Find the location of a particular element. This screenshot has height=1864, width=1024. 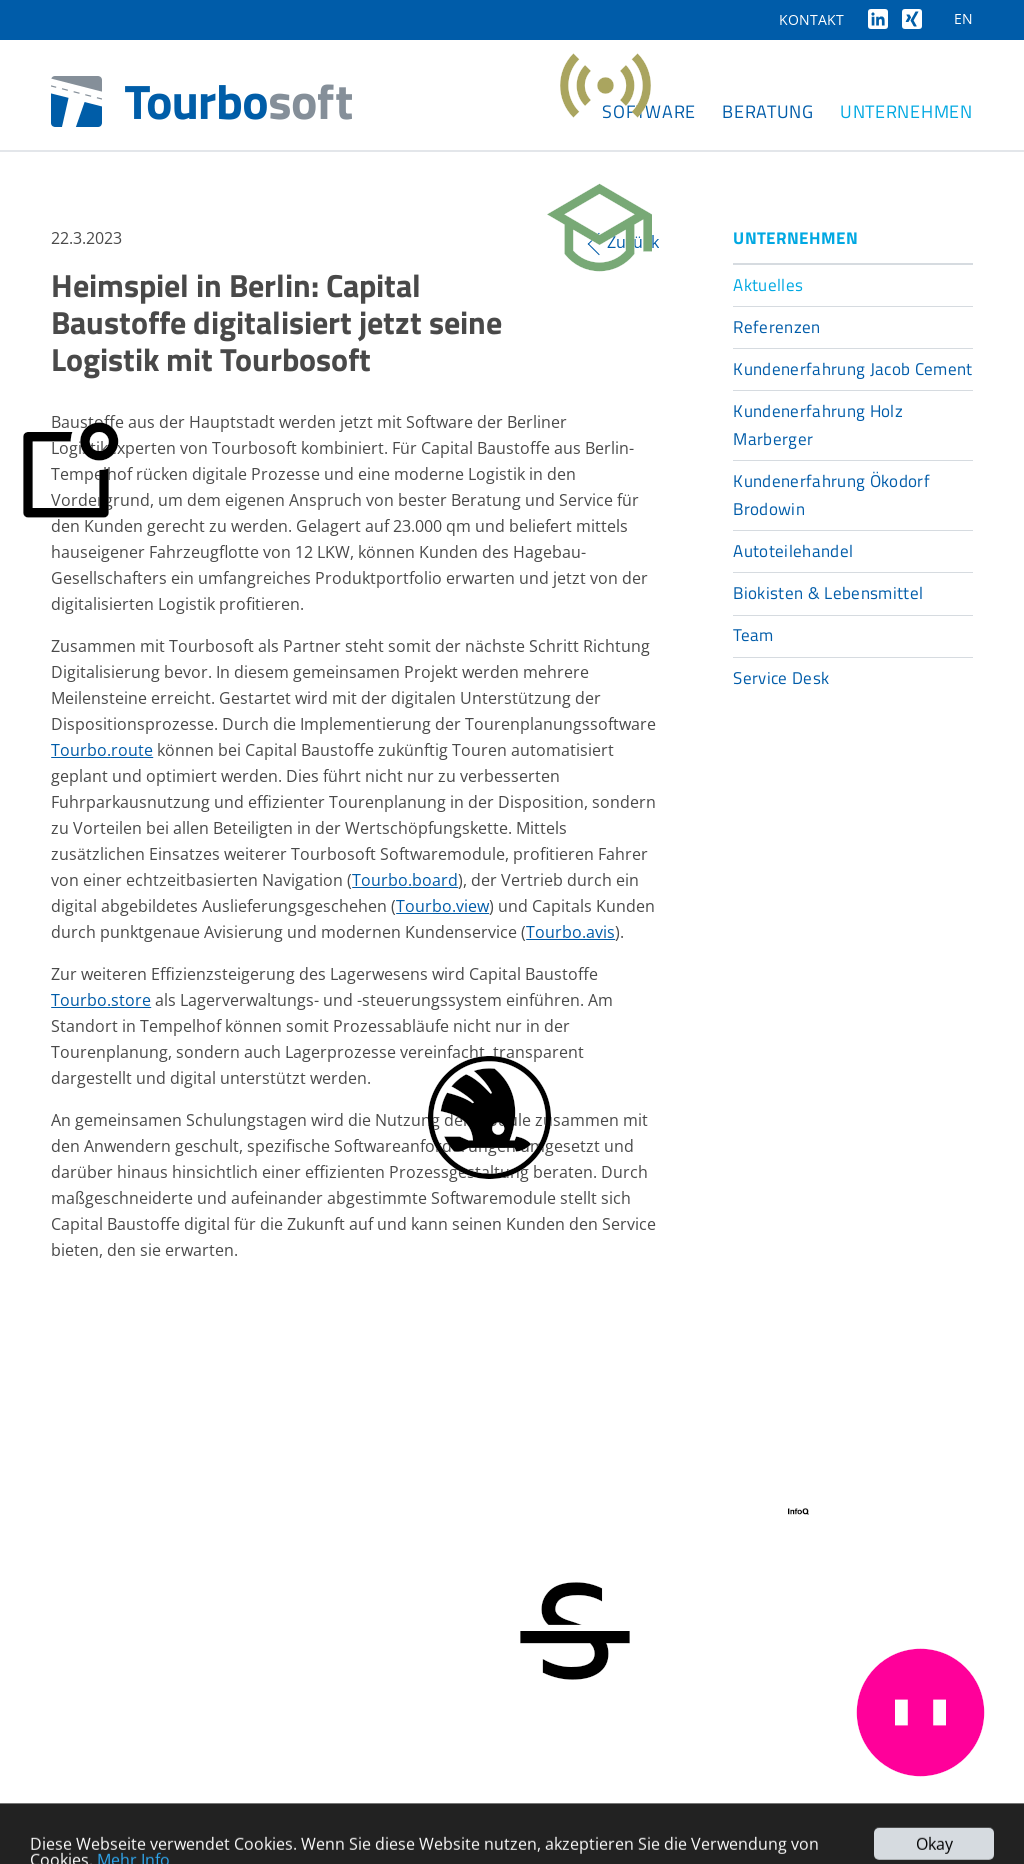

access education or learning section is located at coordinates (599, 227).